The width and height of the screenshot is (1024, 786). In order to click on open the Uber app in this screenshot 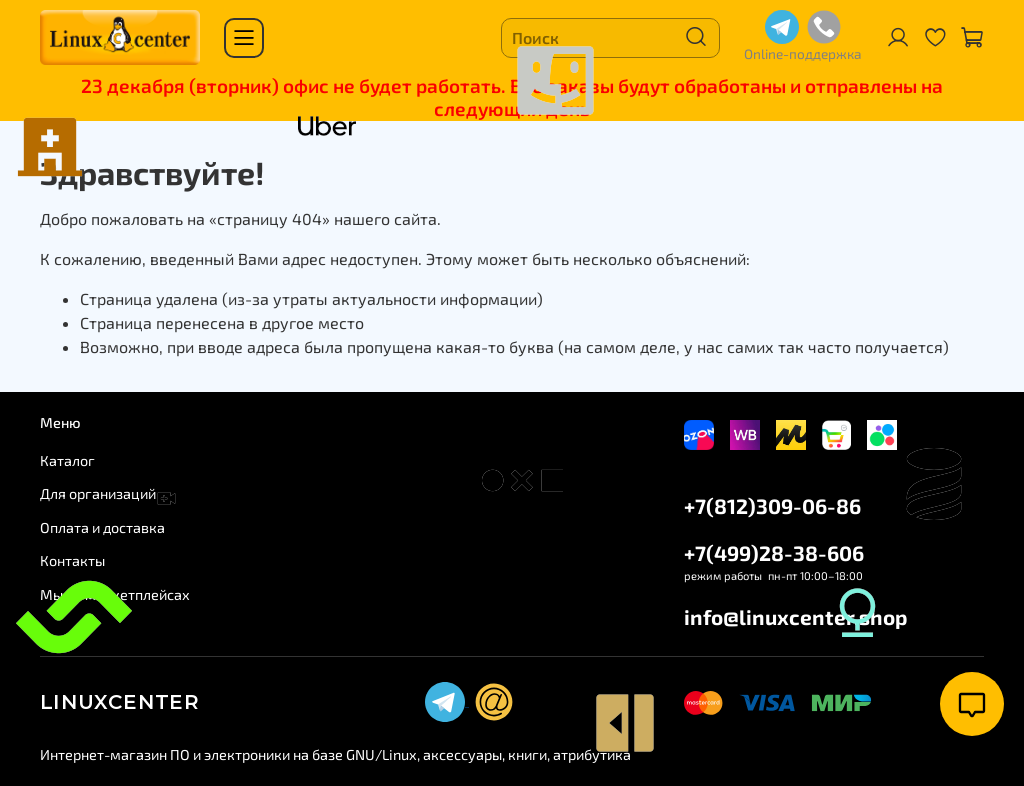, I will do `click(327, 126)`.